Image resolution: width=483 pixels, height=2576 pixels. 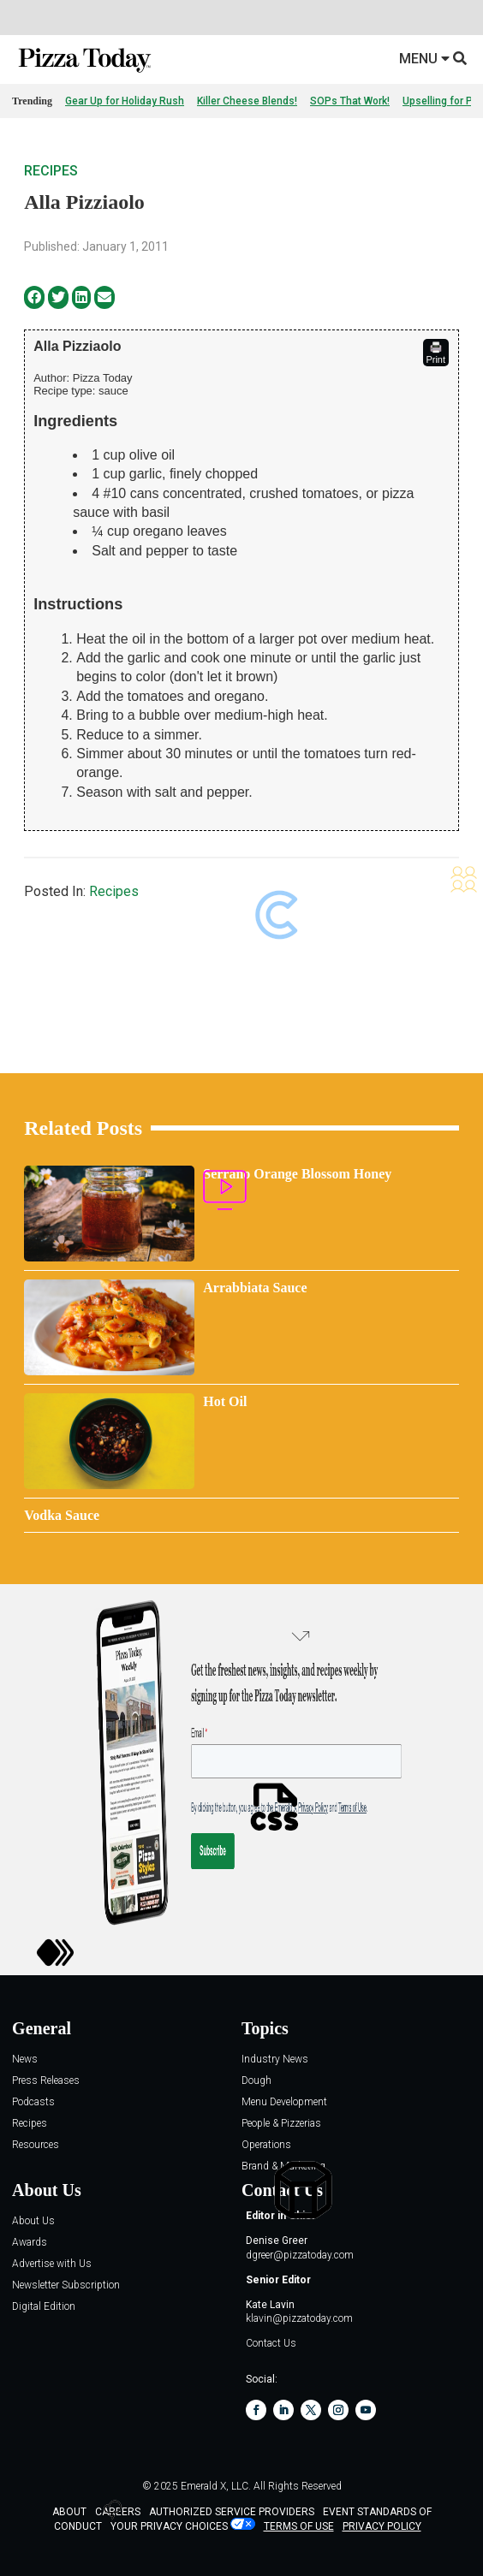 I want to click on indicates thunderstorm or severe weather conditions, so click(x=112, y=2509).